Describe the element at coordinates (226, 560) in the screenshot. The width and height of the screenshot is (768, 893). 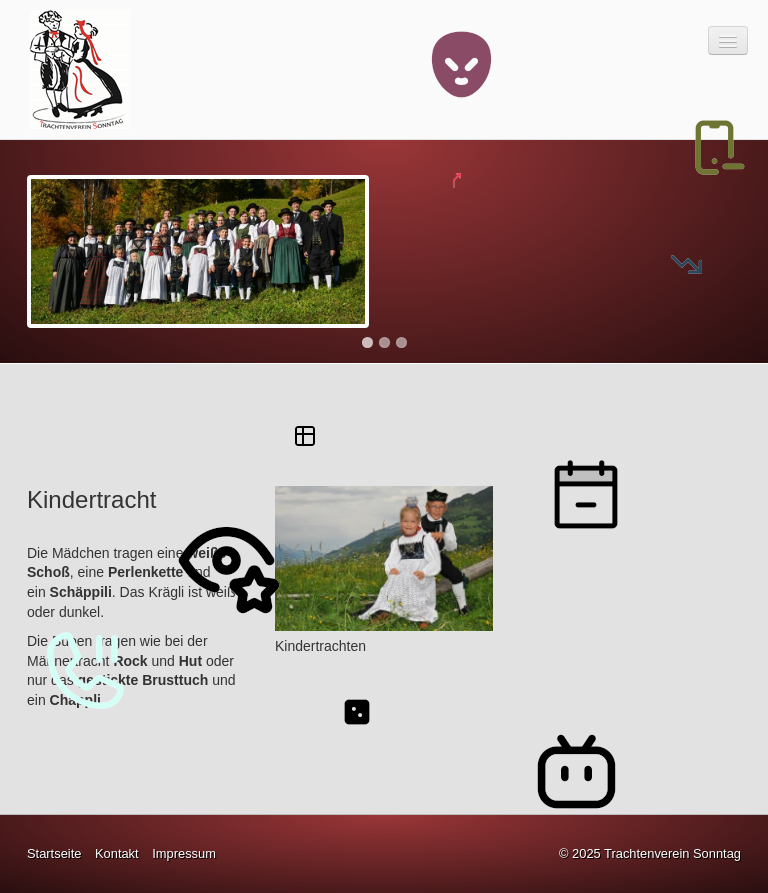
I see `add to favorites or watchlist` at that location.